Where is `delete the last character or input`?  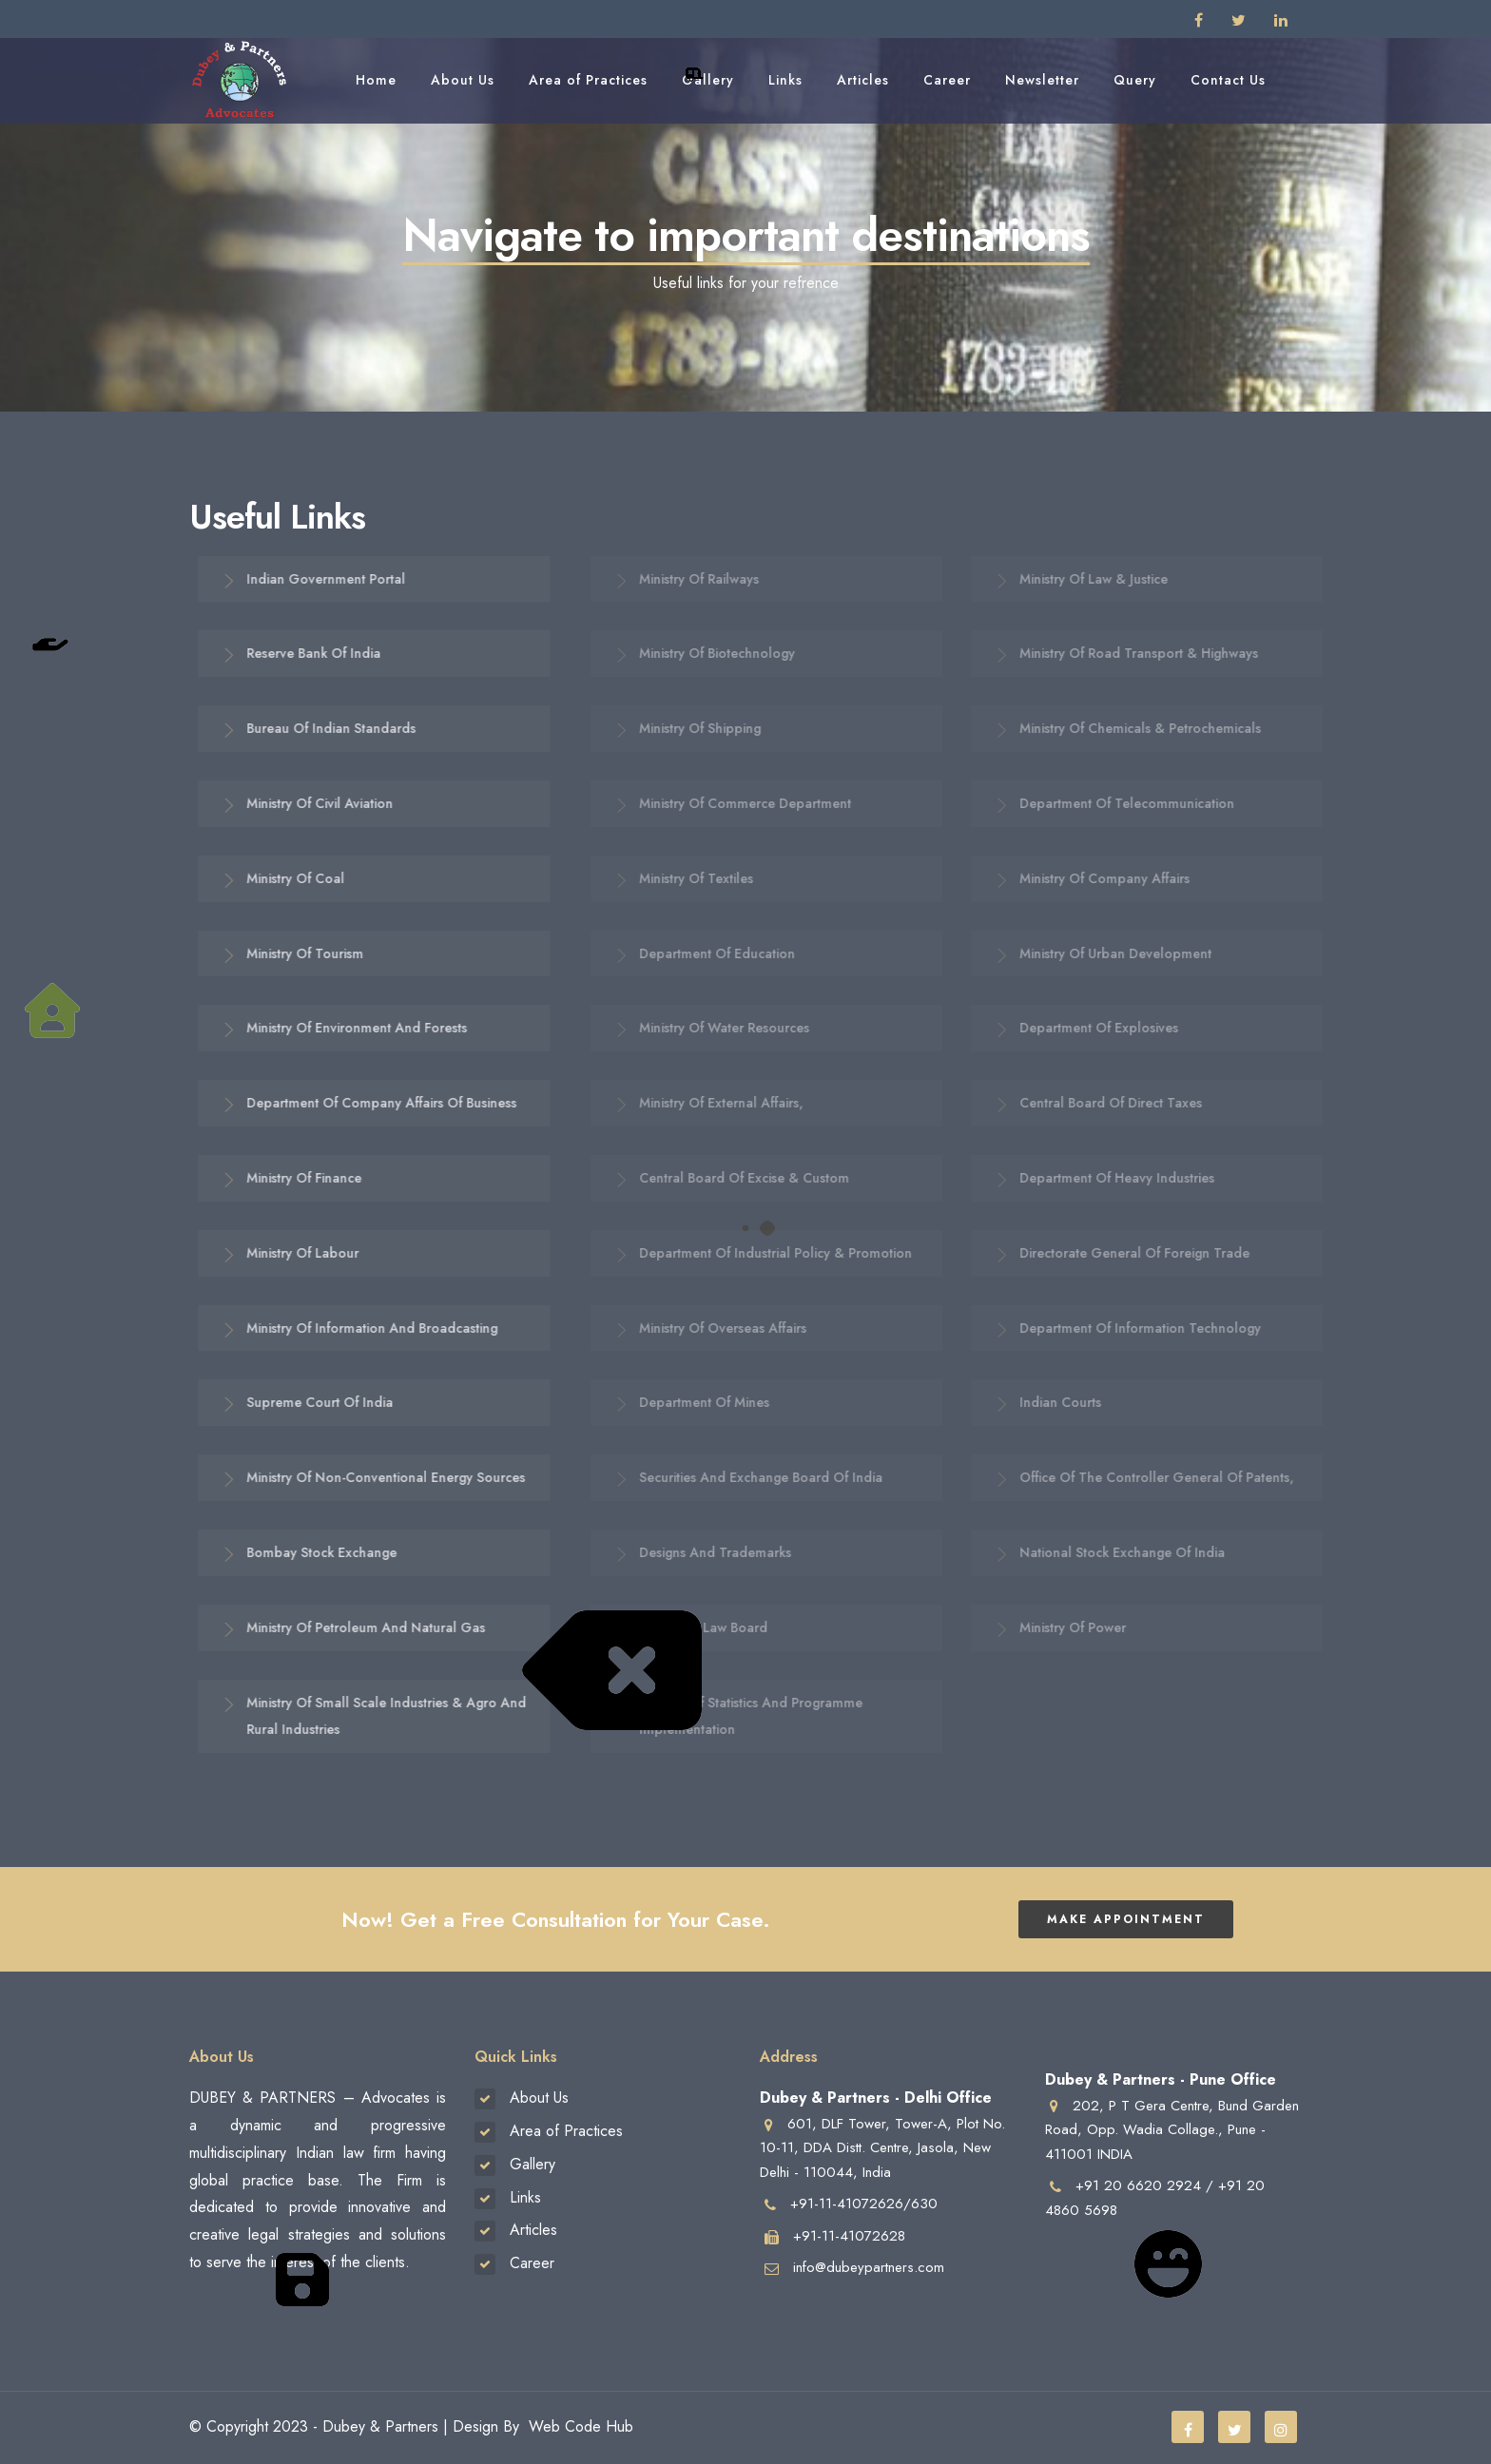 delete the last character or input is located at coordinates (622, 1670).